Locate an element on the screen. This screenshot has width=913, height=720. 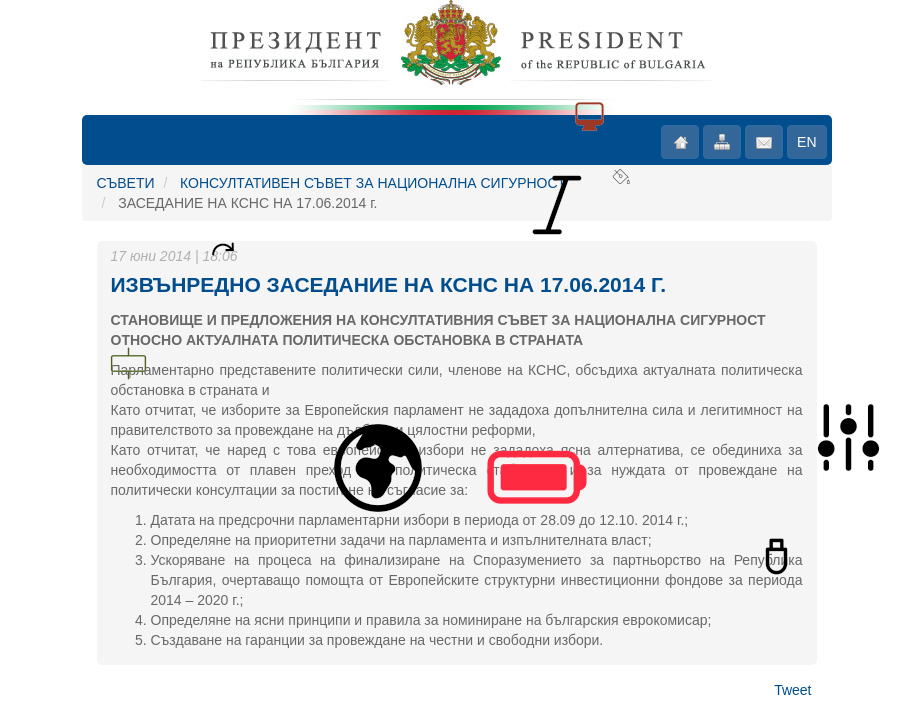
fill an area with a selected color is located at coordinates (621, 177).